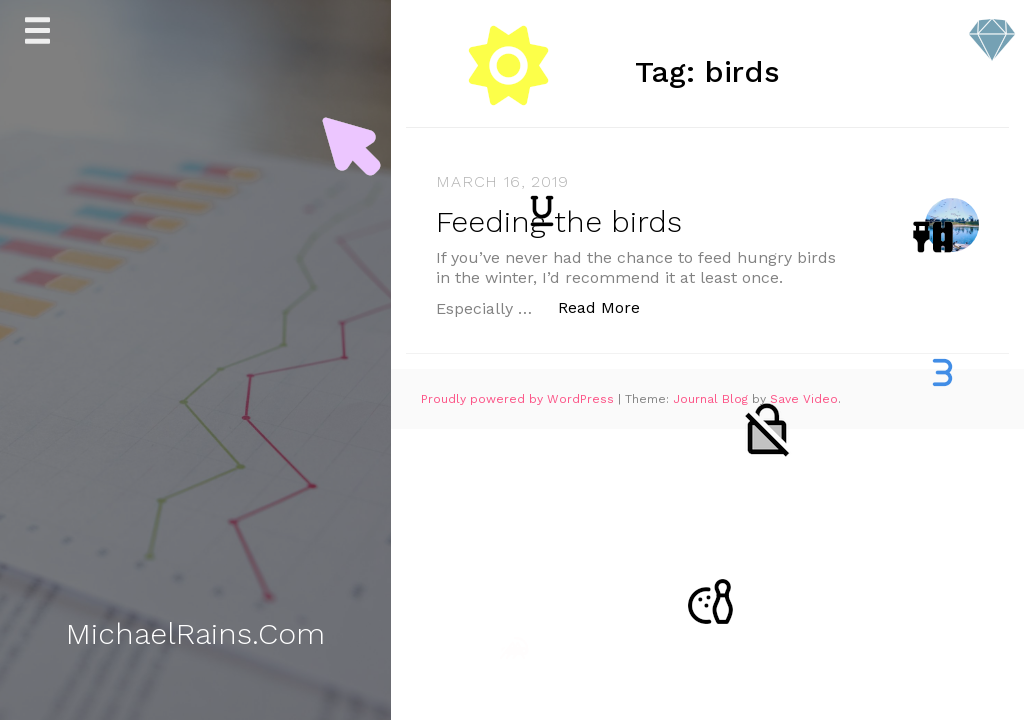 The image size is (1024, 720). Describe the element at coordinates (942, 372) in the screenshot. I see `indicates the number 3 in a list or count` at that location.